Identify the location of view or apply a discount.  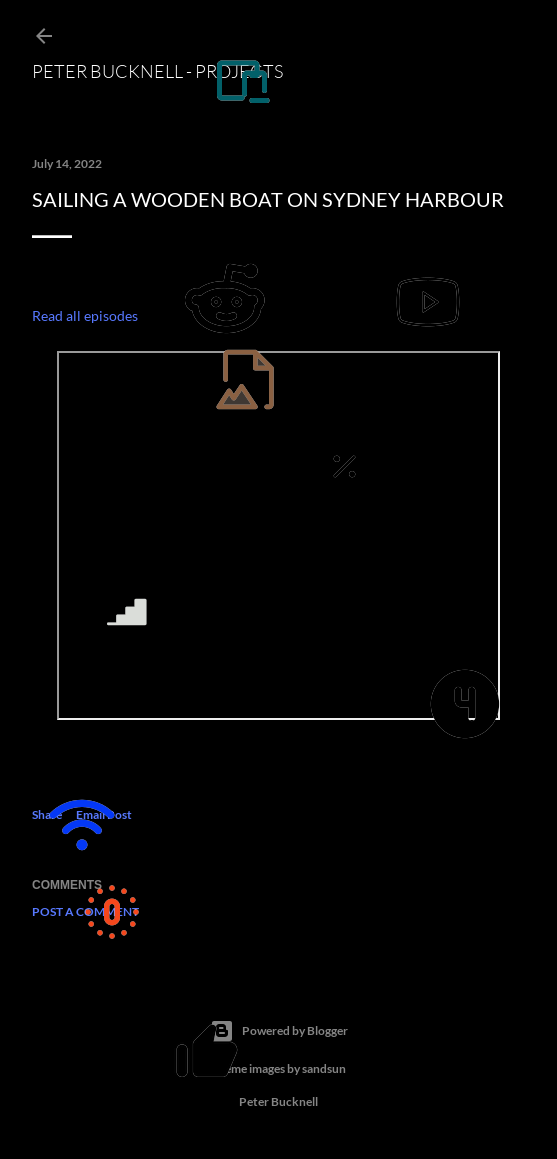
(344, 466).